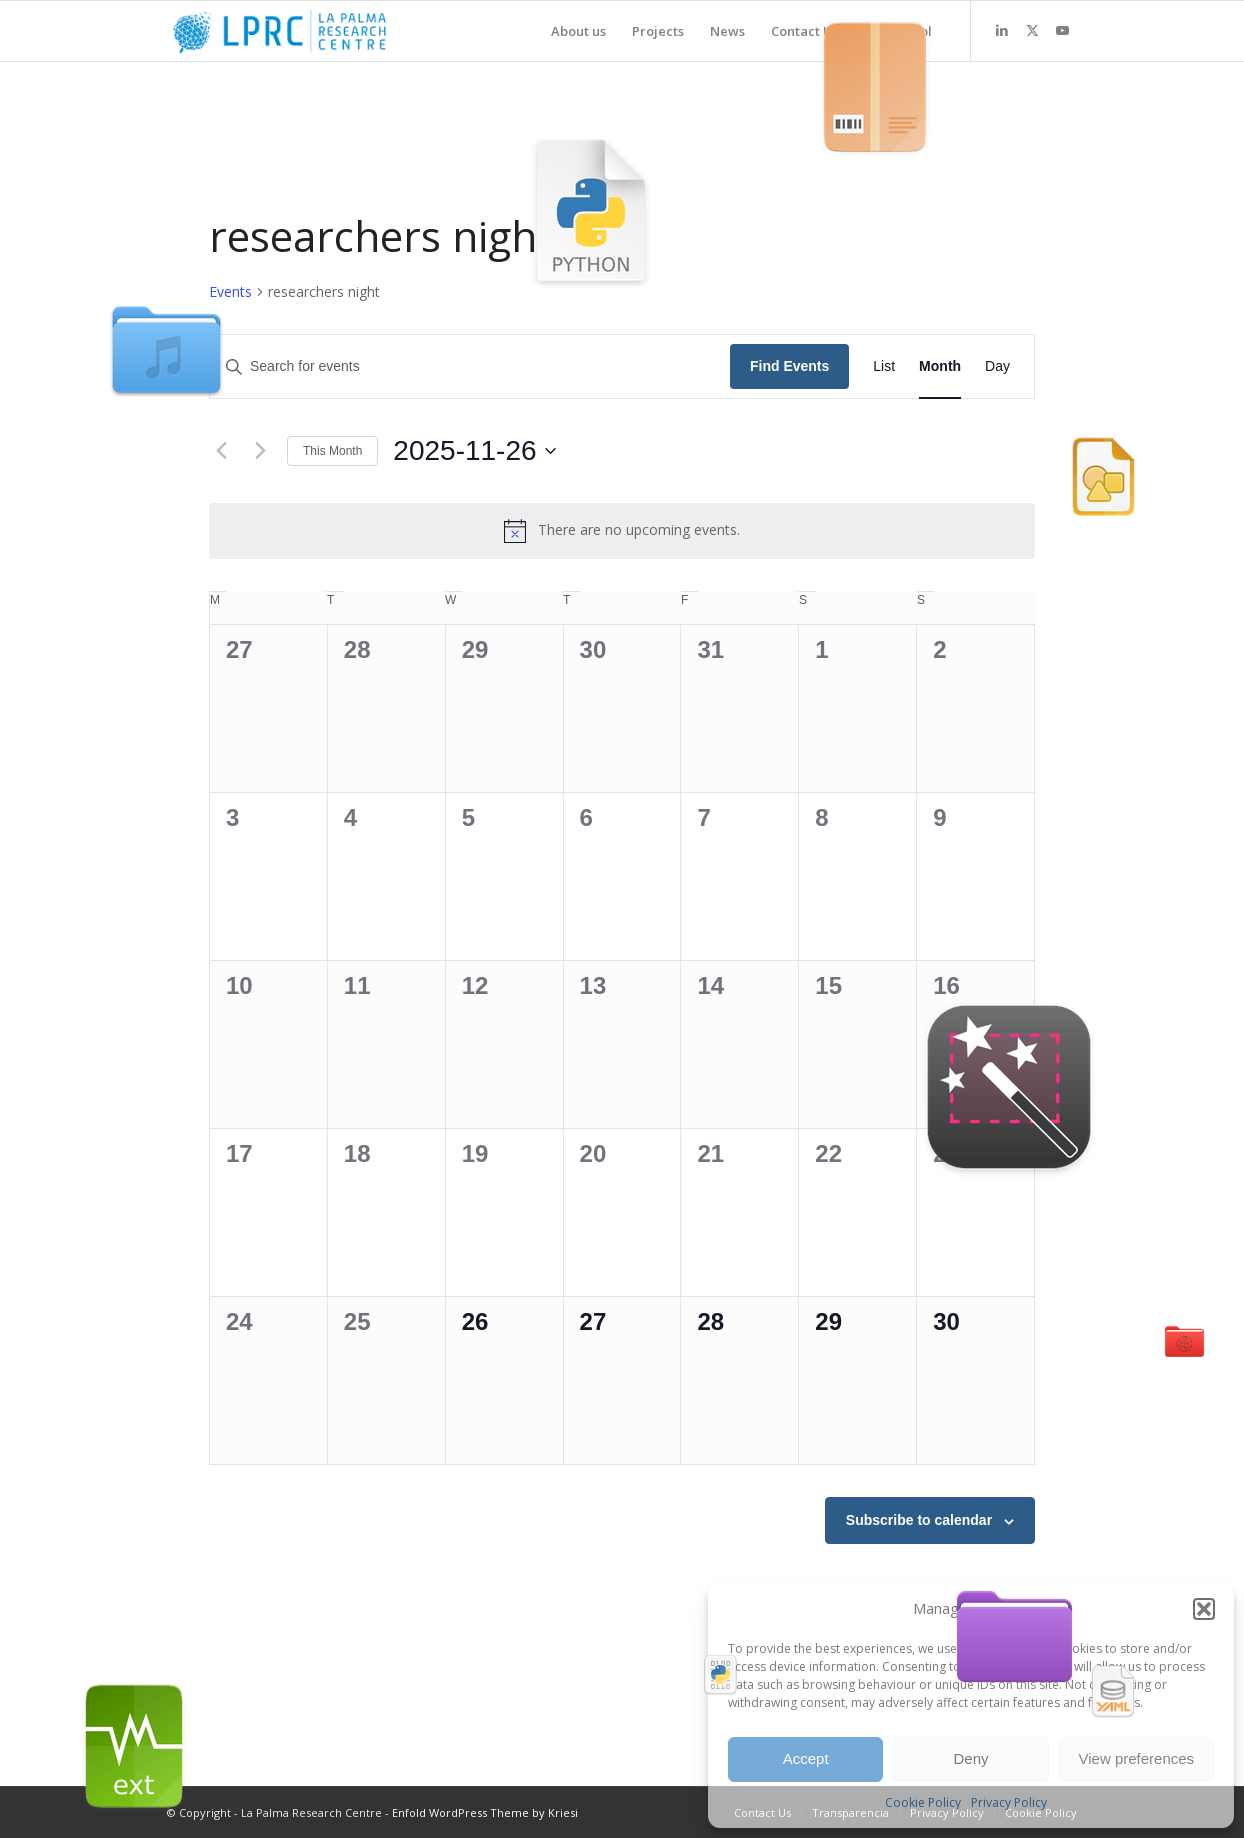 Image resolution: width=1244 pixels, height=1838 pixels. I want to click on a yaml configuration file, so click(1113, 1691).